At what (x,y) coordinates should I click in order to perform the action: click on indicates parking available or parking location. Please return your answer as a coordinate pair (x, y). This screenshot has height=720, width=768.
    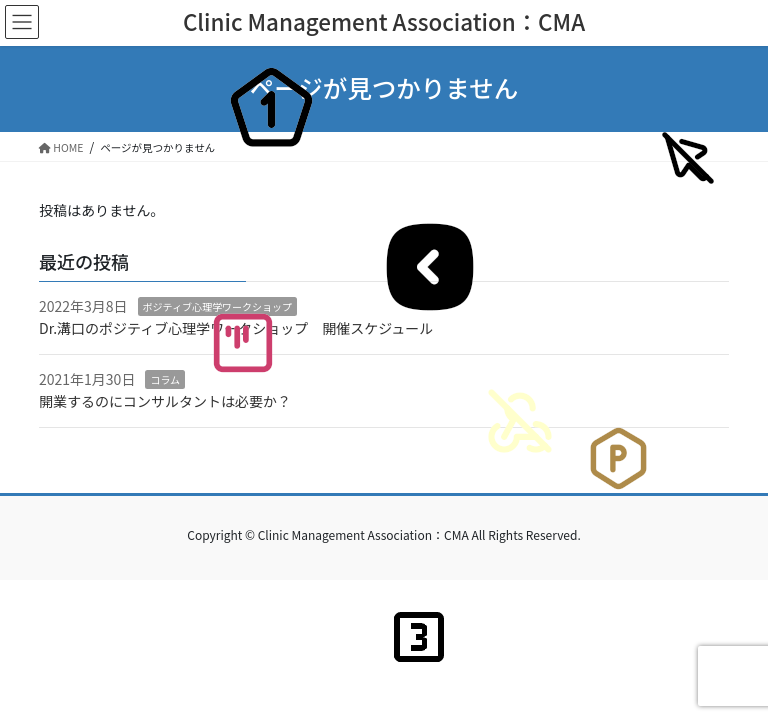
    Looking at the image, I should click on (618, 458).